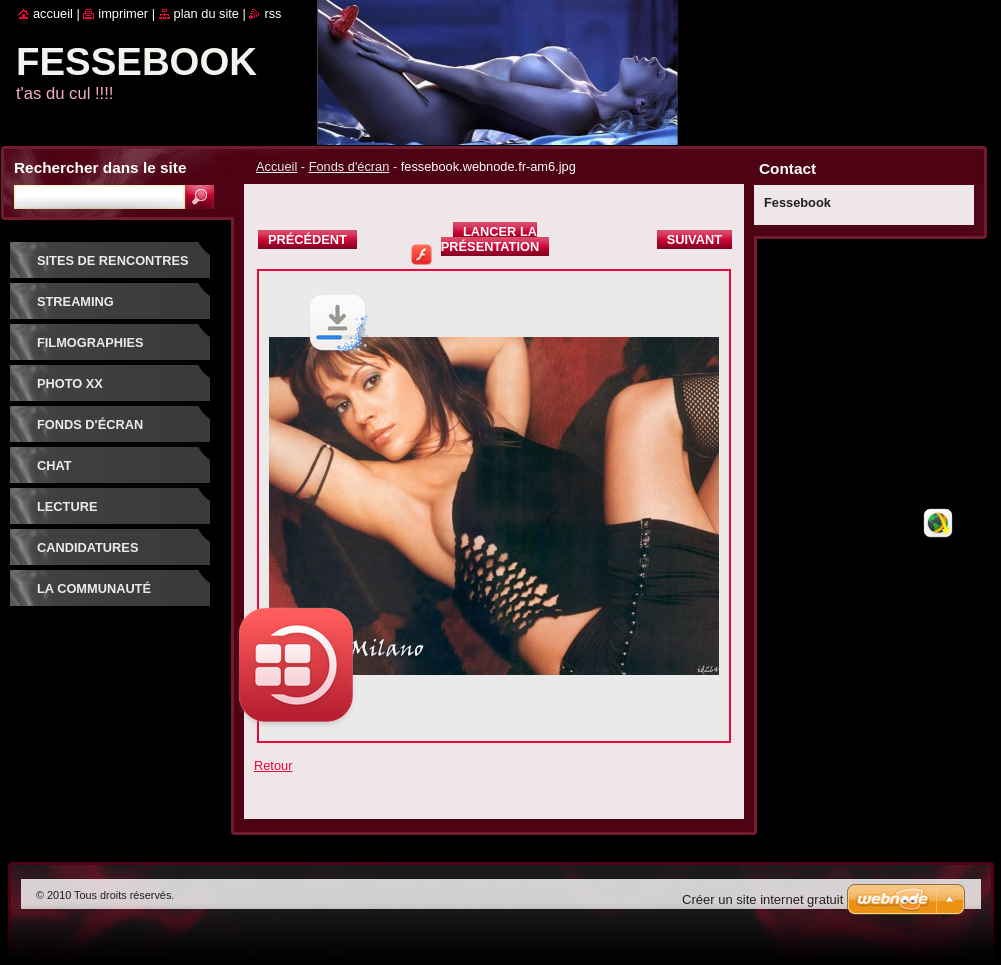 The height and width of the screenshot is (965, 1001). What do you see at coordinates (296, 665) in the screenshot?
I see `open budgie desktop window previews app` at bounding box center [296, 665].